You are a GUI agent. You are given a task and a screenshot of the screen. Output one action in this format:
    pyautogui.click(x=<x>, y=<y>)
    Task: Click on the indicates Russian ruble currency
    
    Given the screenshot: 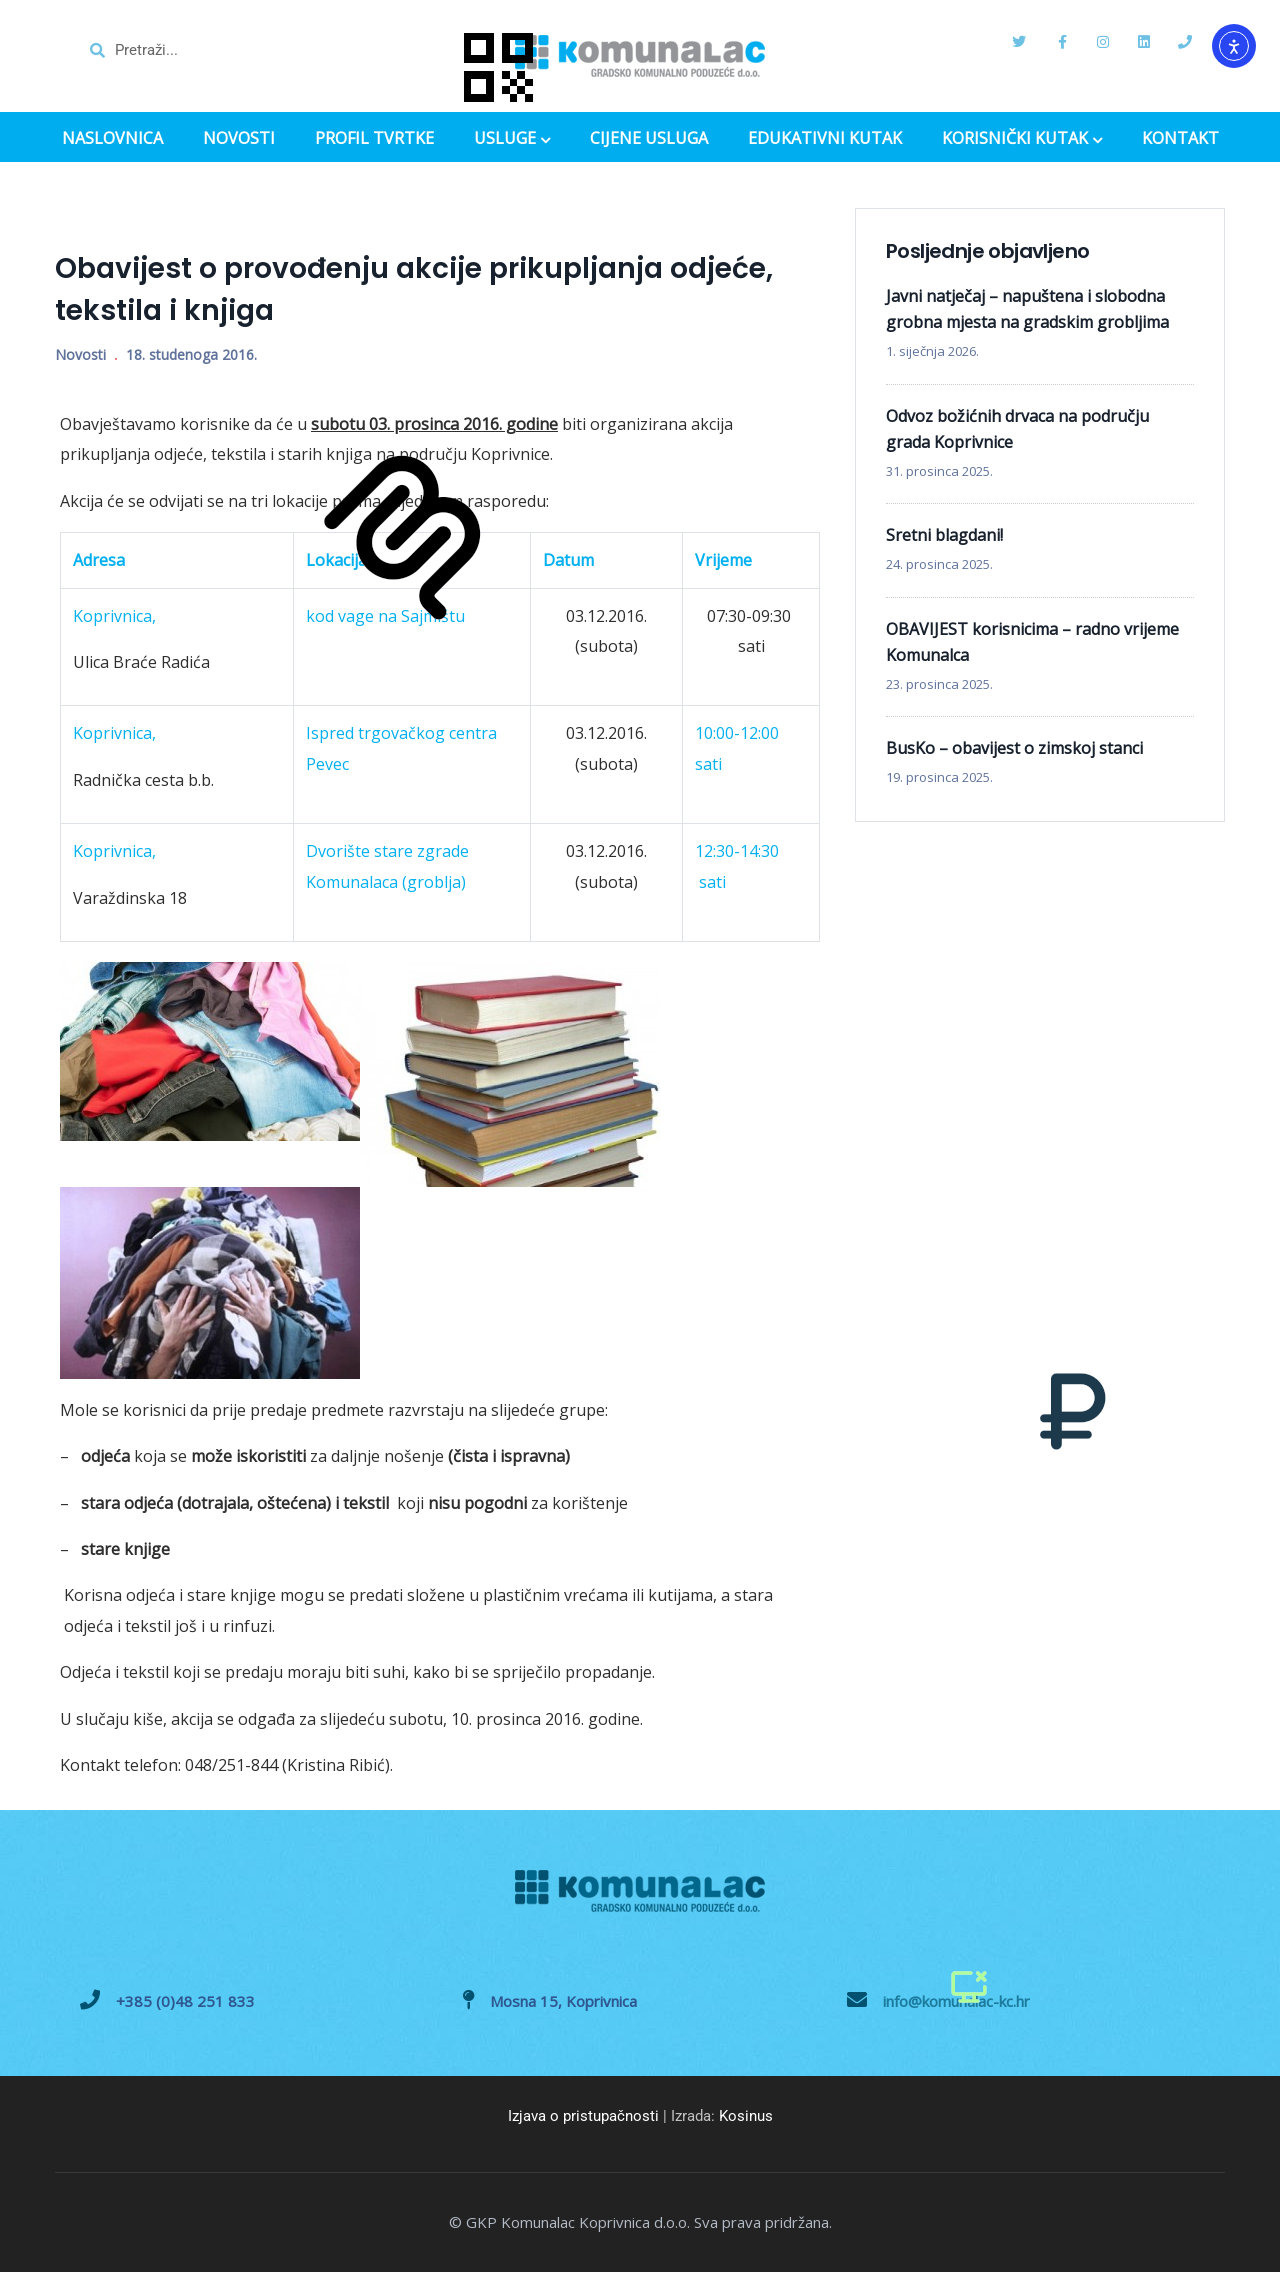 What is the action you would take?
    pyautogui.click(x=1075, y=1411)
    